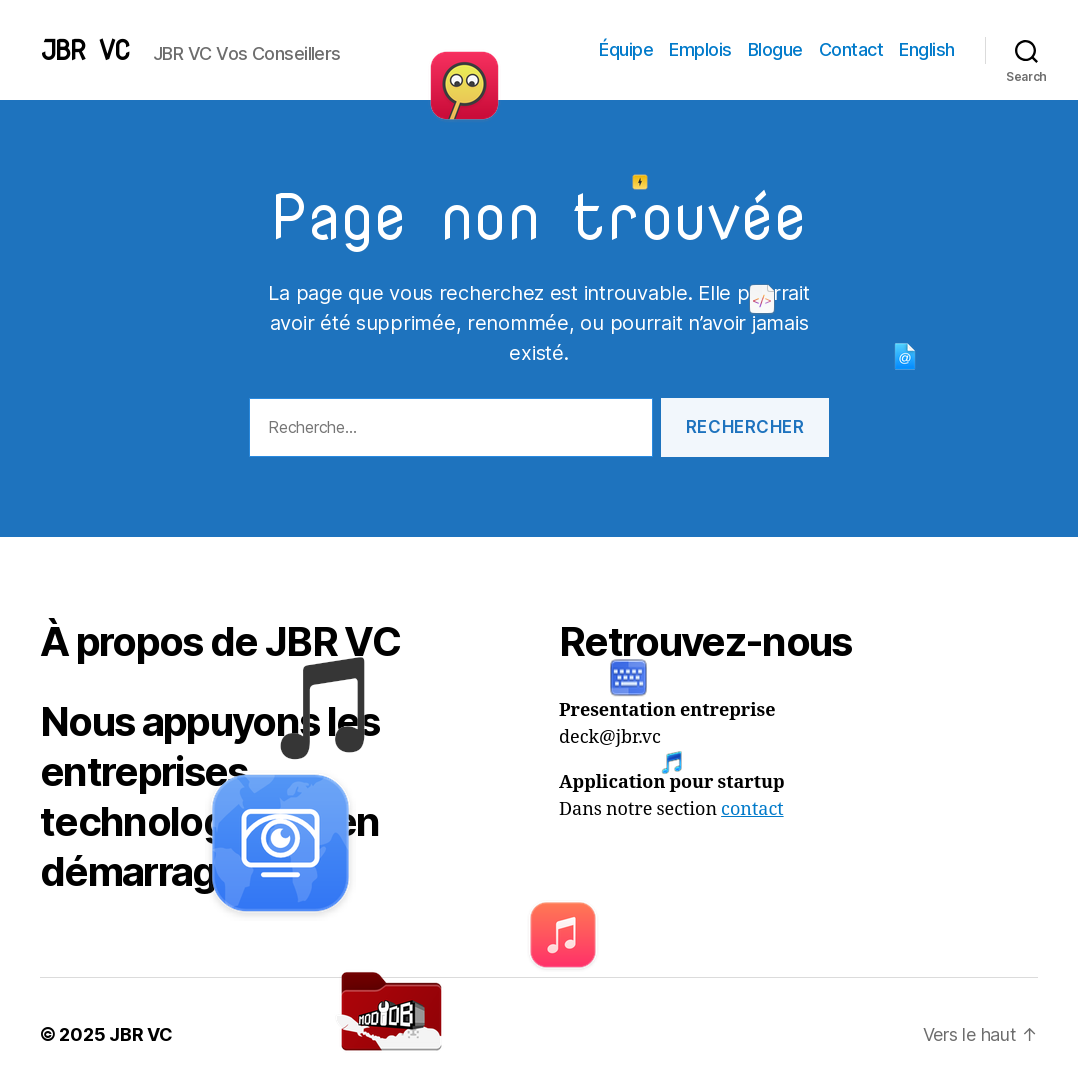 The width and height of the screenshot is (1078, 1091). What do you see at coordinates (762, 299) in the screenshot?
I see `maven xml configuration file` at bounding box center [762, 299].